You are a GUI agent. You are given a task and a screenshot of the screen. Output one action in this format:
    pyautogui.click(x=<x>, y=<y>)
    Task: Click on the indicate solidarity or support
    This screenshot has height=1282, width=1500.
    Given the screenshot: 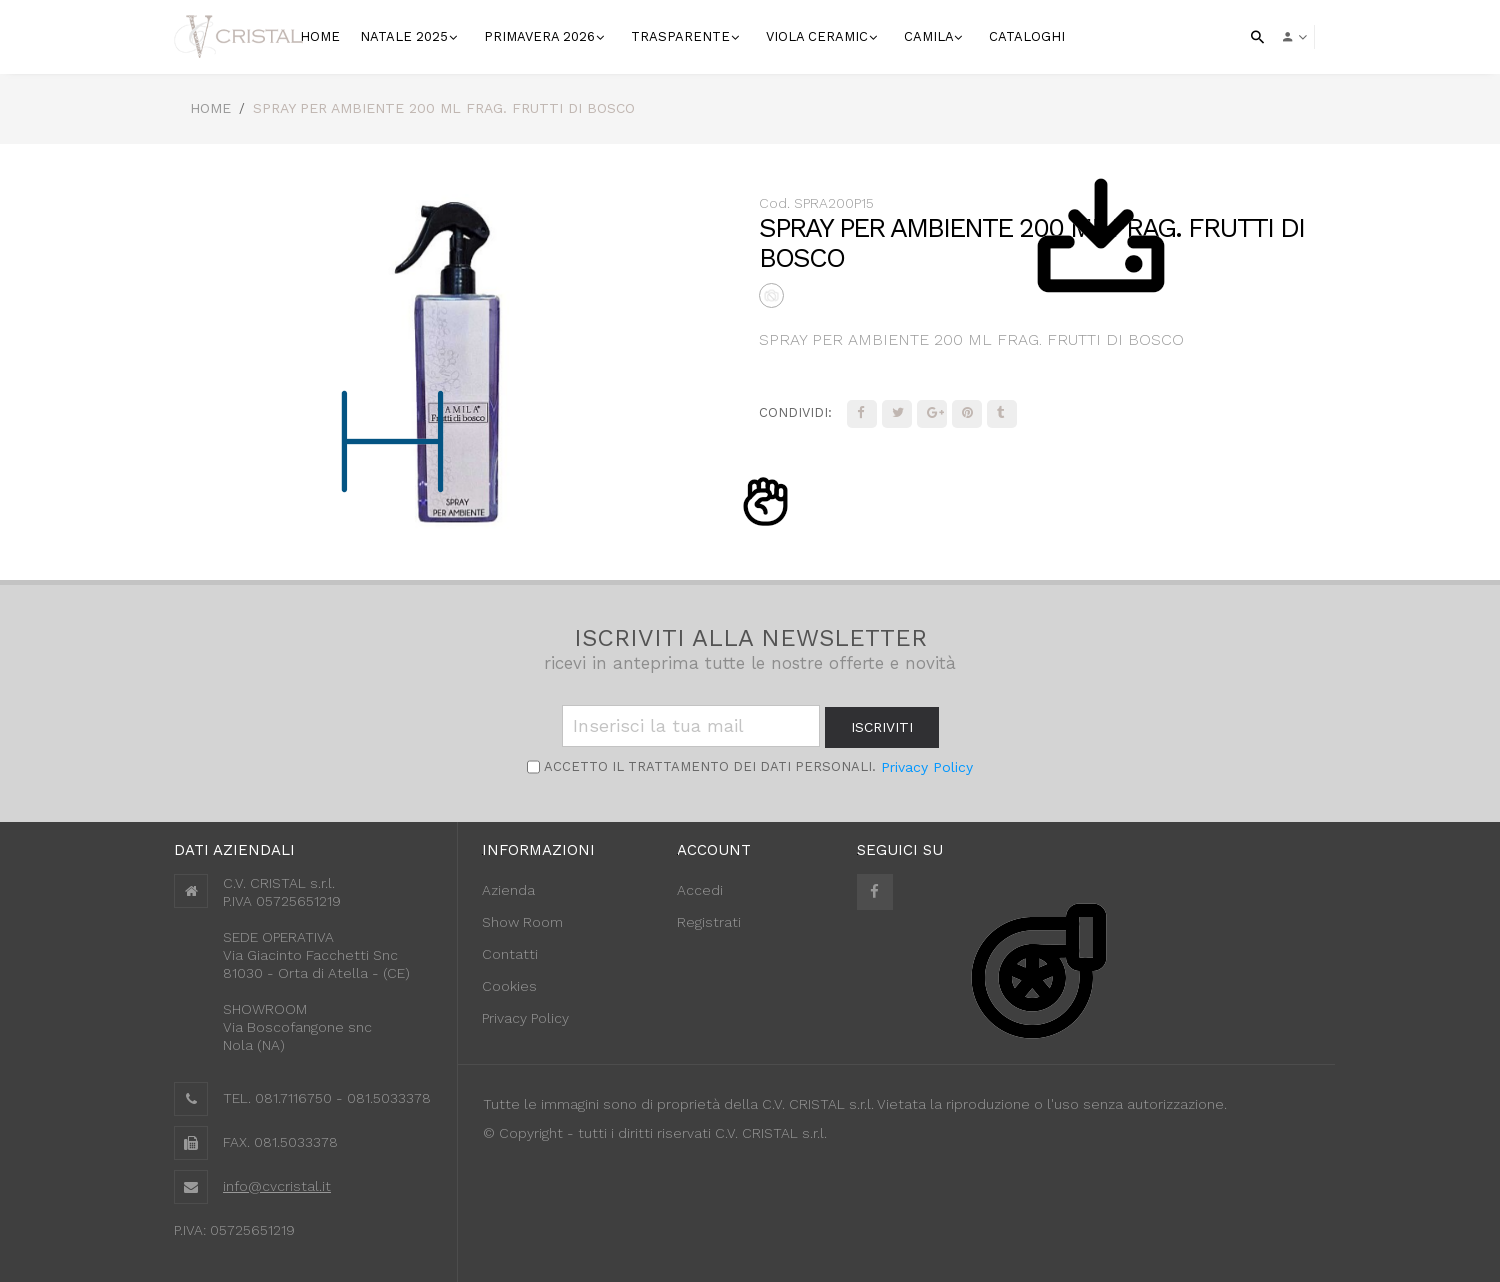 What is the action you would take?
    pyautogui.click(x=765, y=501)
    